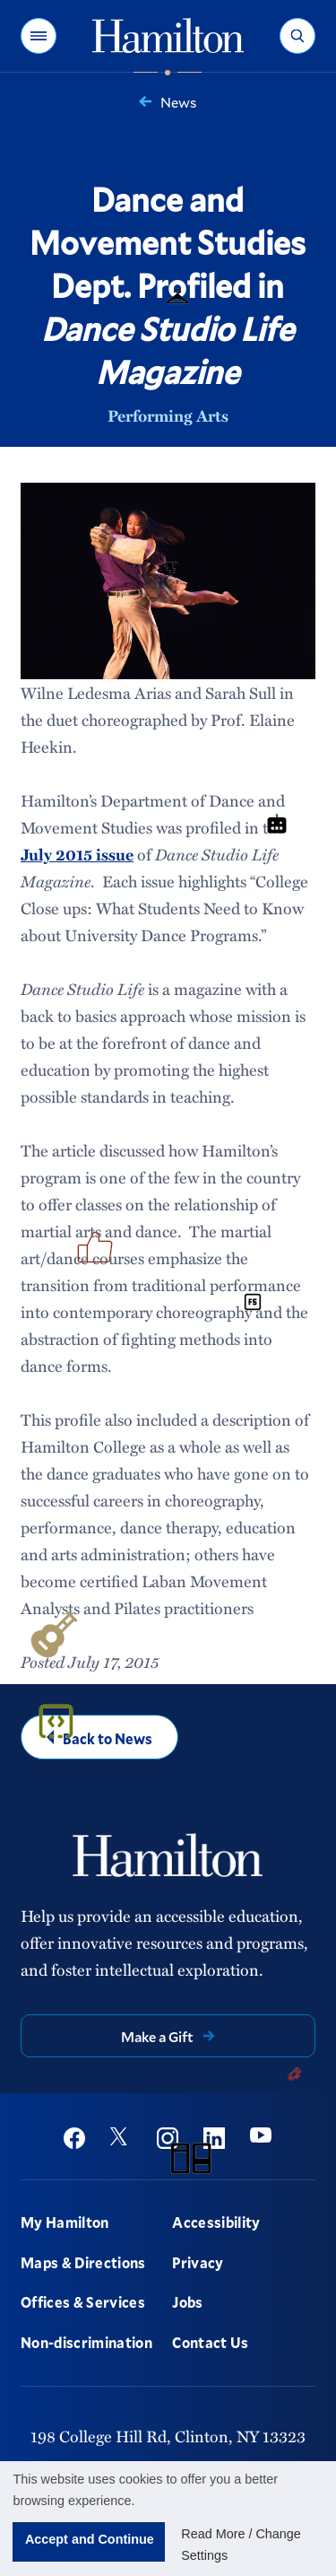  I want to click on like or approve content, so click(95, 1249).